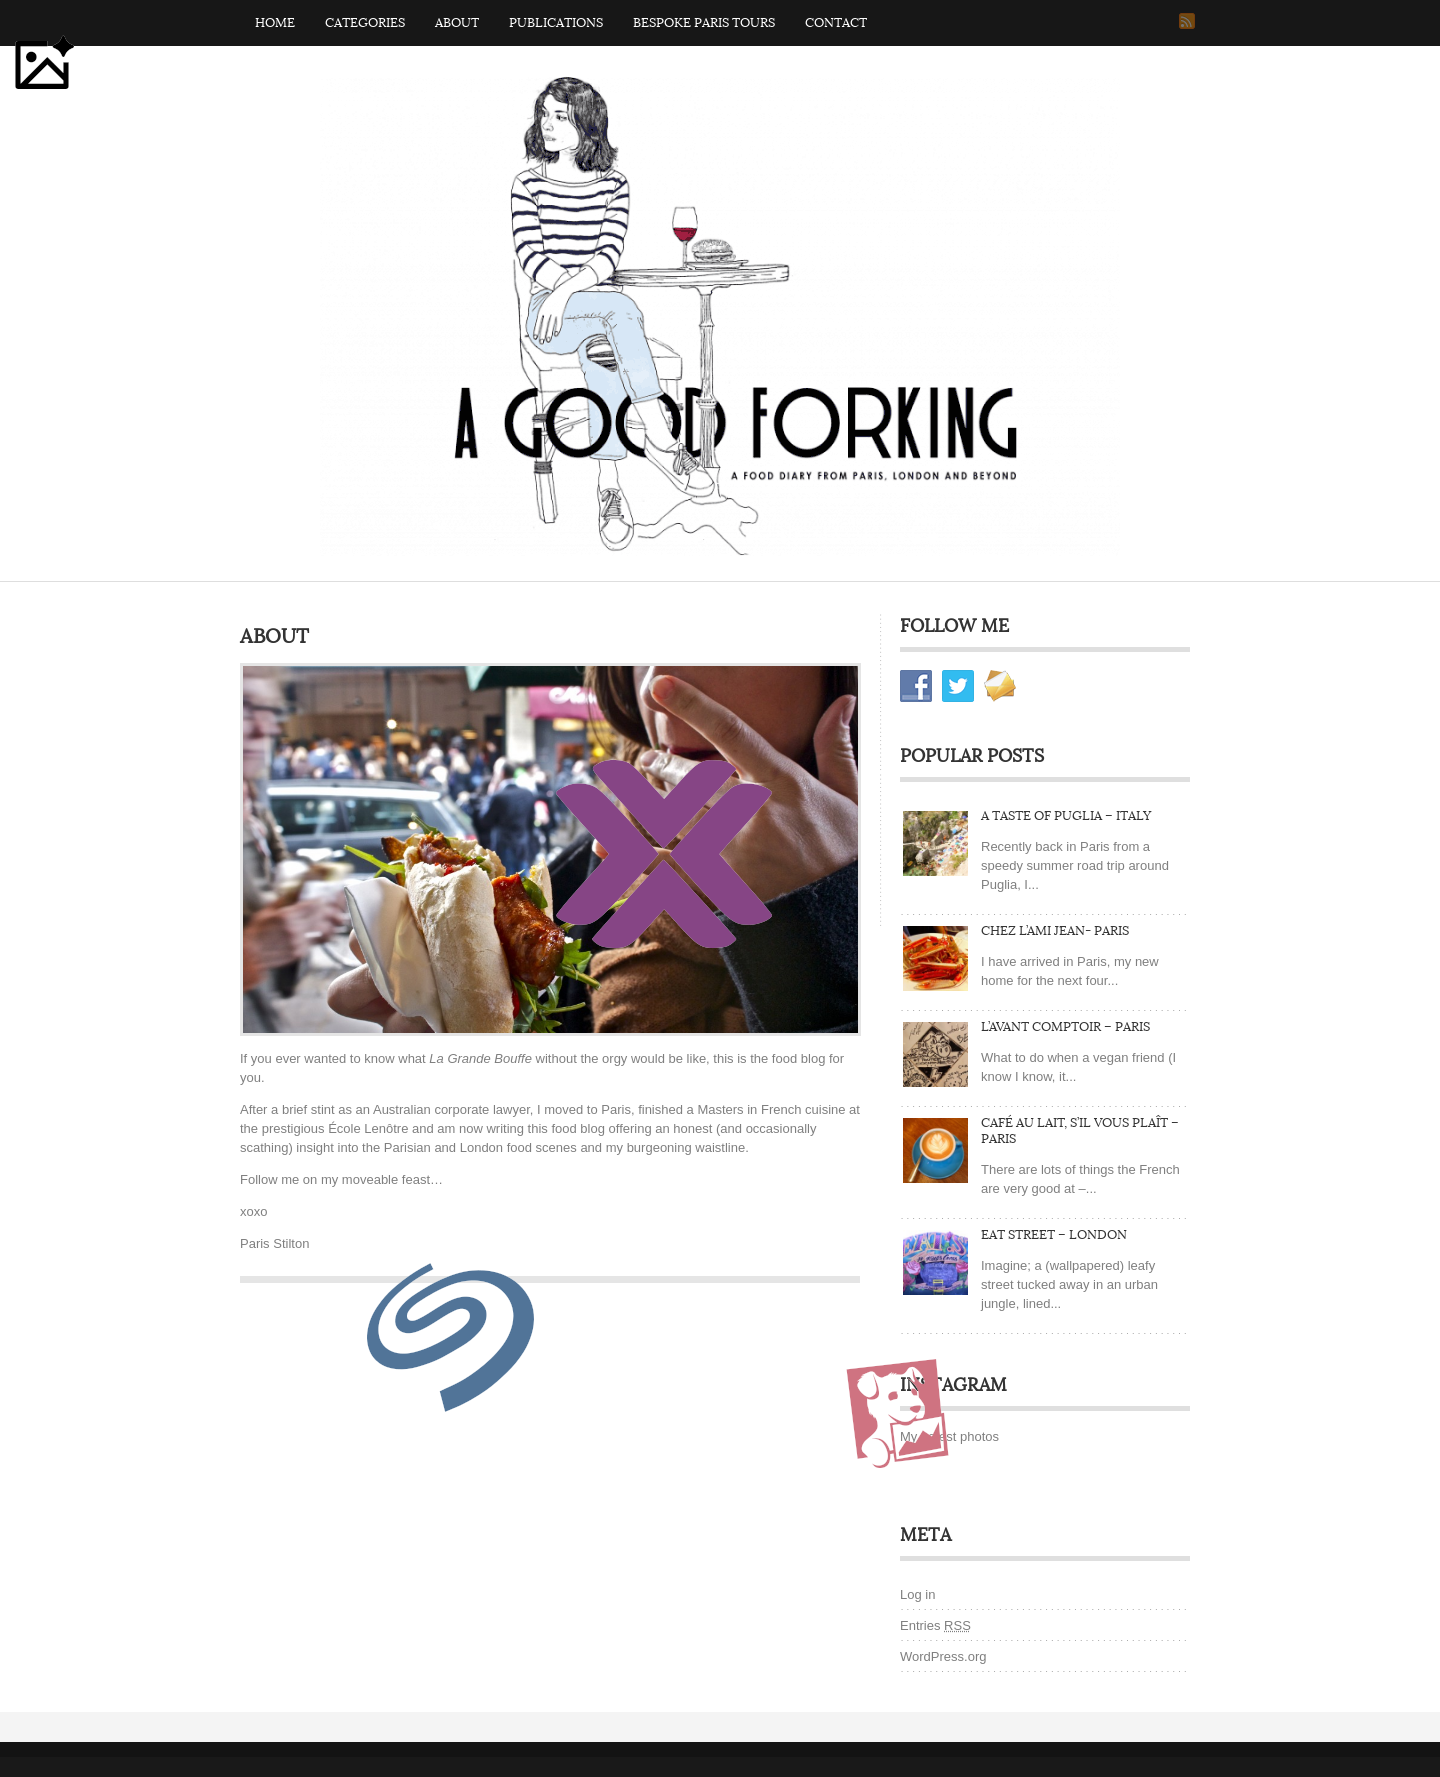  What do you see at coordinates (42, 65) in the screenshot?
I see `generate or enhance an image using AI` at bounding box center [42, 65].